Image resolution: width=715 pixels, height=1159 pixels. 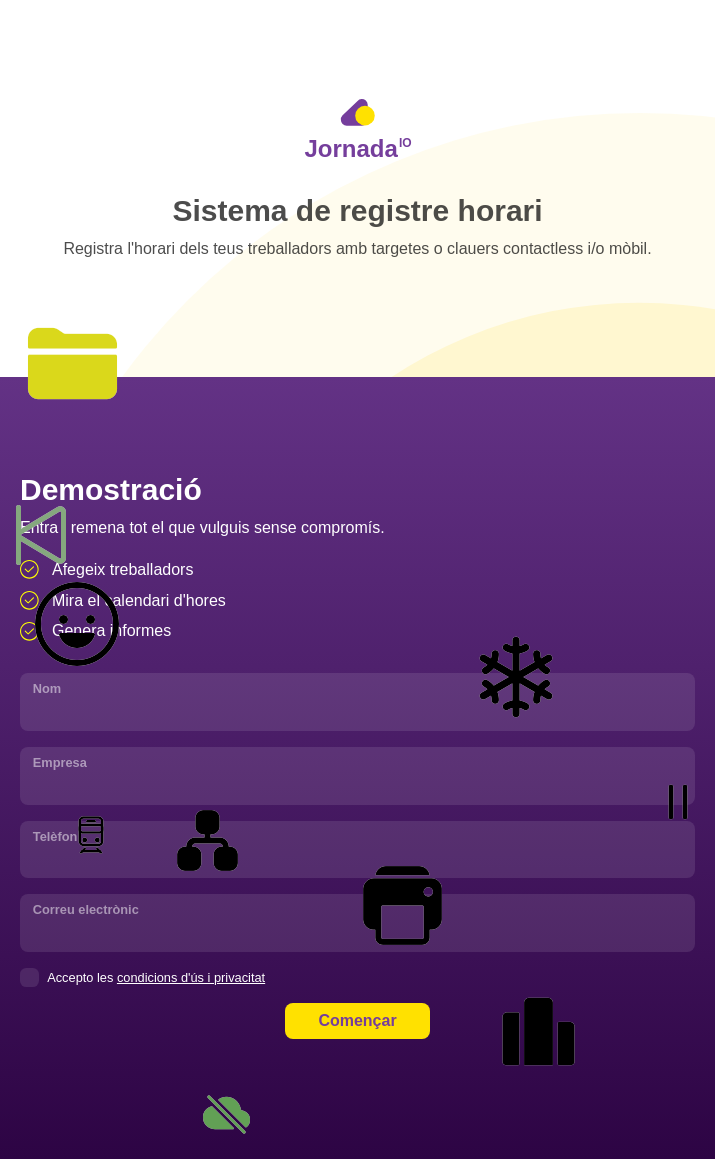 What do you see at coordinates (402, 905) in the screenshot?
I see `print this document` at bounding box center [402, 905].